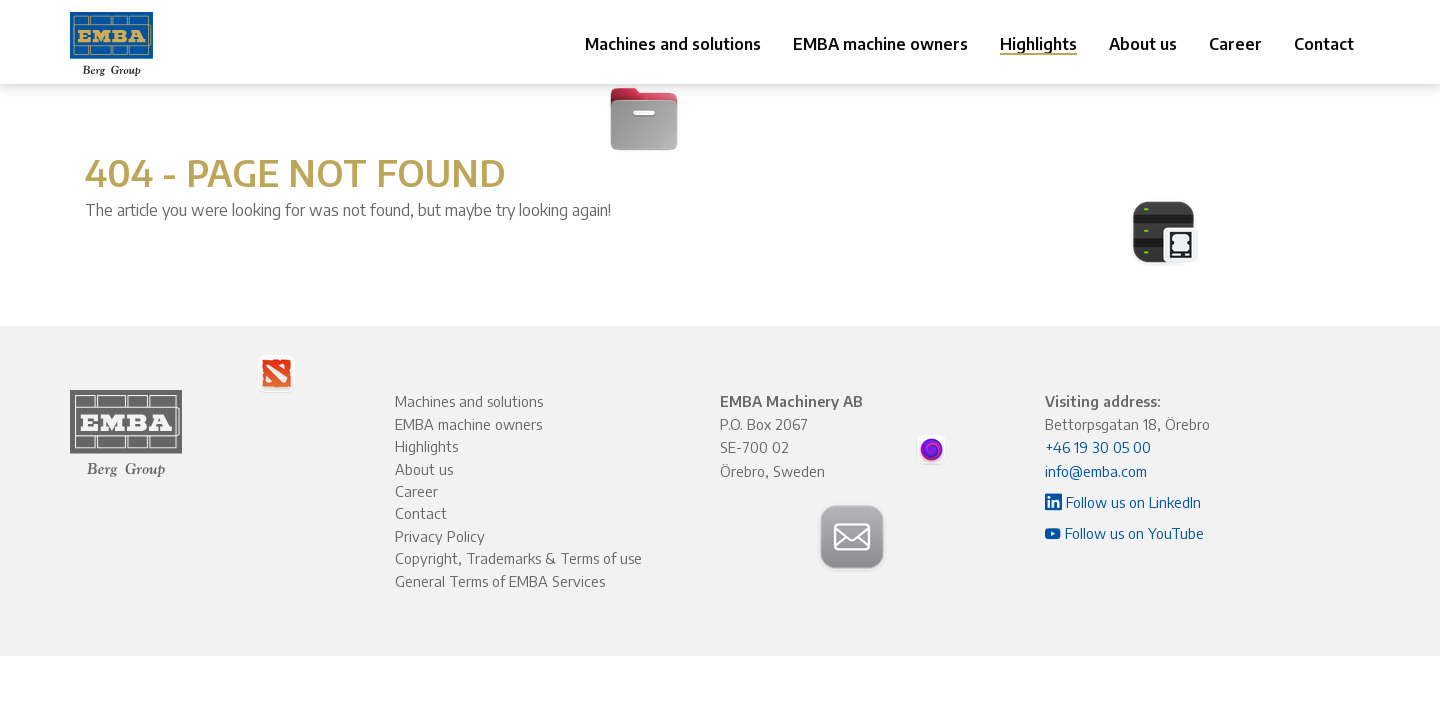  I want to click on access mail app settings, so click(852, 538).